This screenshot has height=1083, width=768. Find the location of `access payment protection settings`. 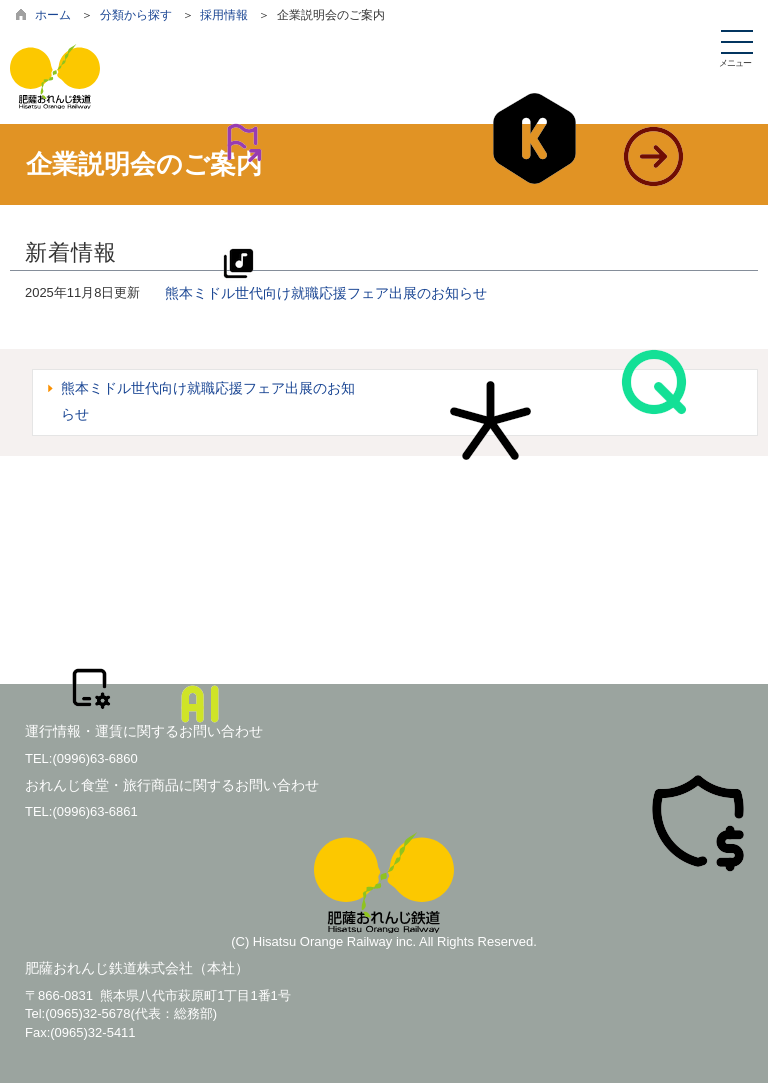

access payment protection settings is located at coordinates (698, 821).